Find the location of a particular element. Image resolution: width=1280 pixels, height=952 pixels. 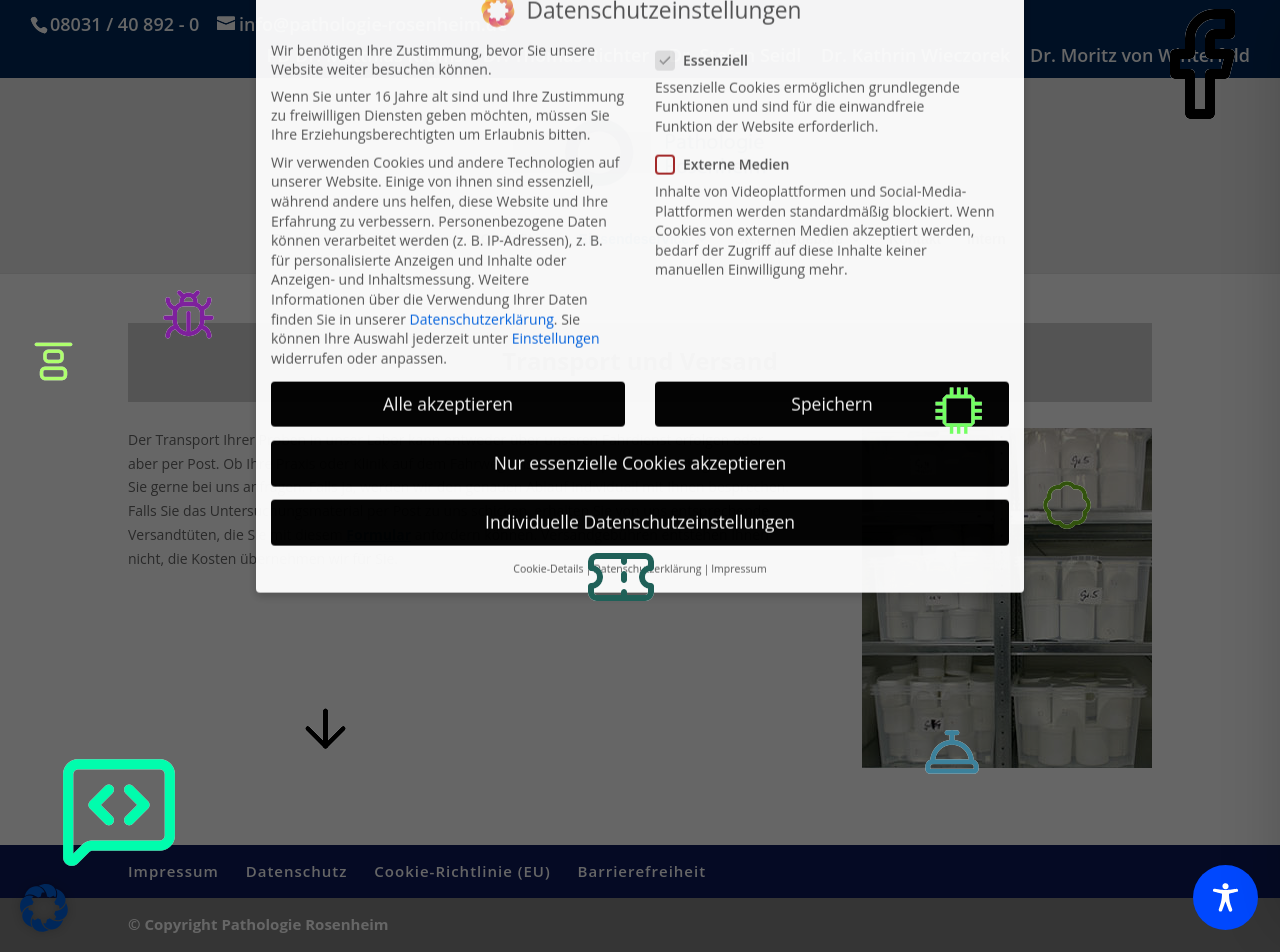

request concierge or front desk assistance is located at coordinates (952, 752).